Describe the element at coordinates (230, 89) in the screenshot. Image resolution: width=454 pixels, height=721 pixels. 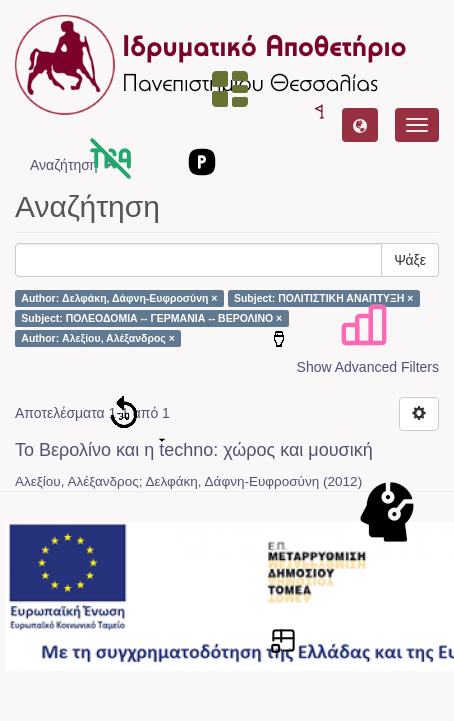
I see `switch to split board layout view` at that location.